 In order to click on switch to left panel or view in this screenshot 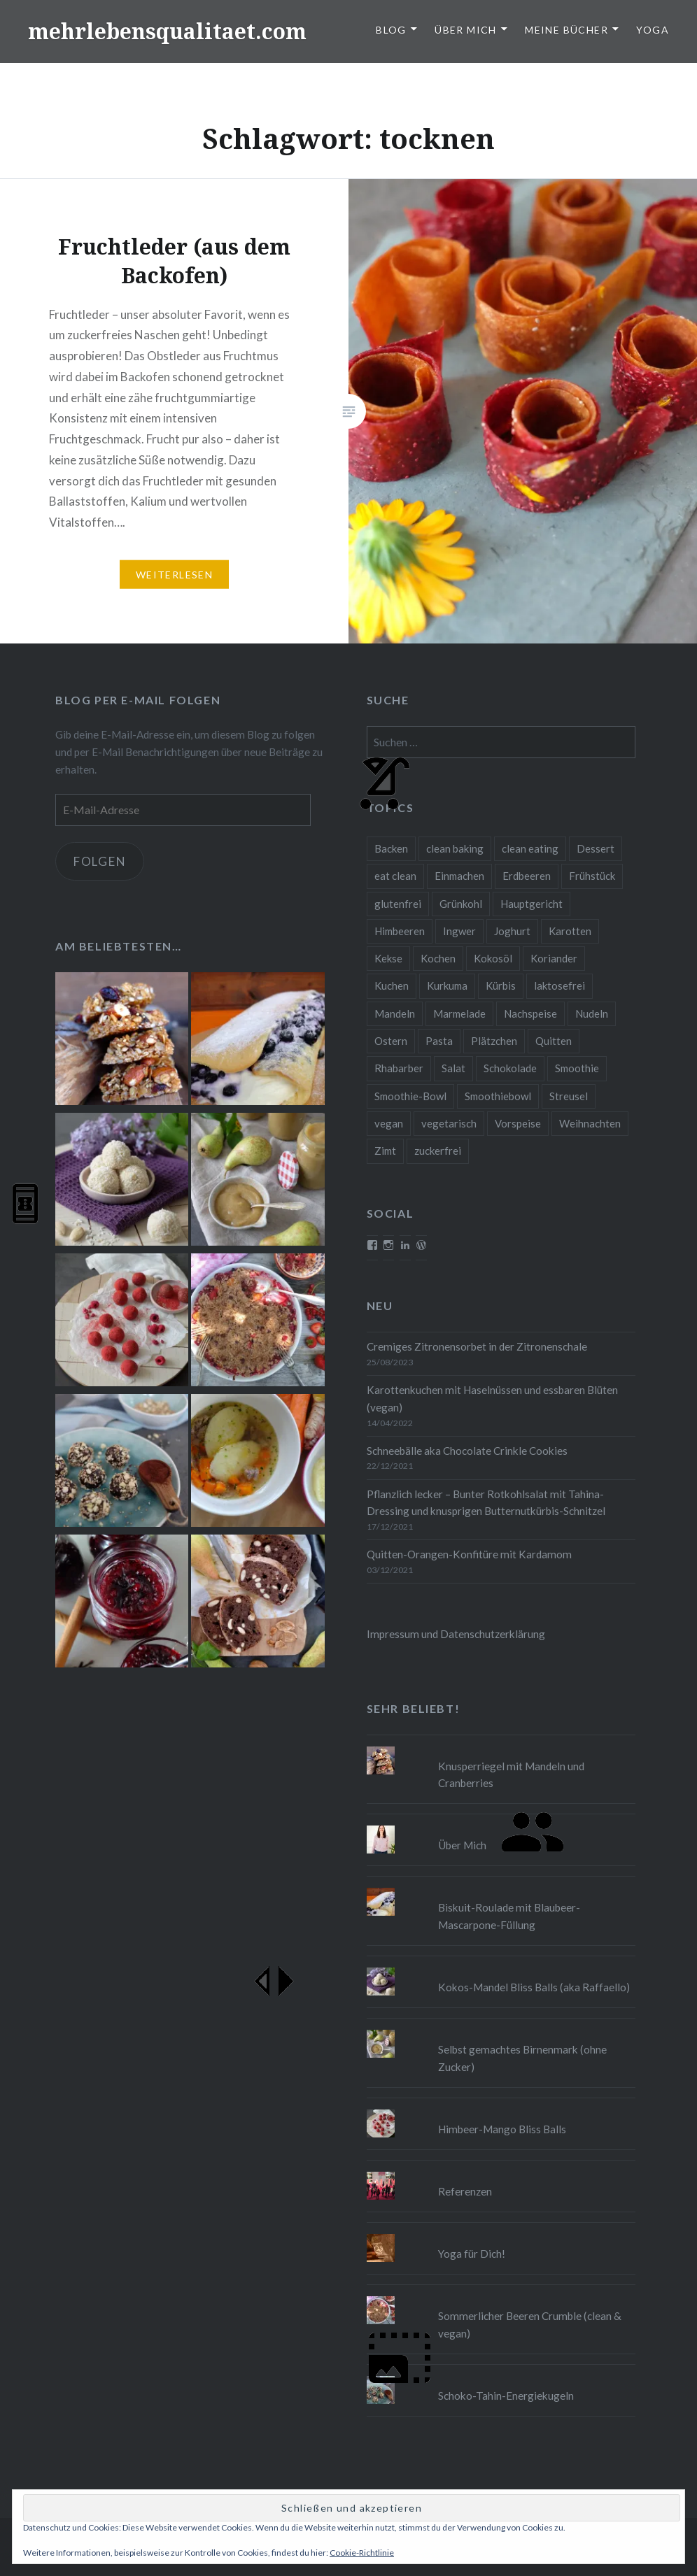, I will do `click(274, 1981)`.